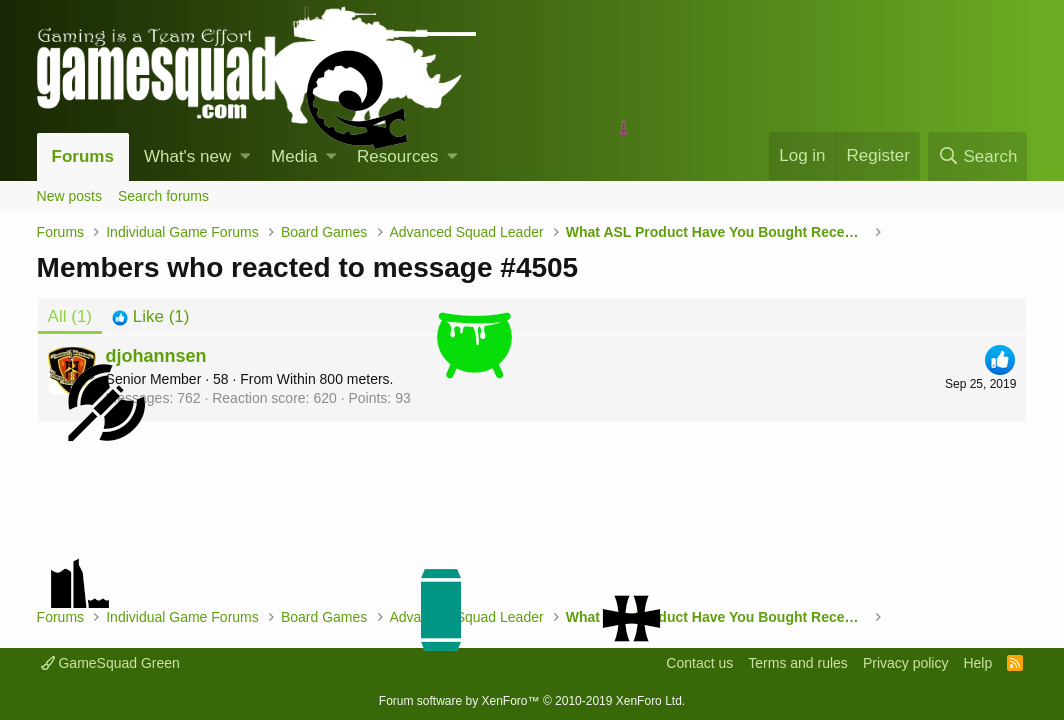  I want to click on indicates a cursed or unholy location, so click(631, 618).